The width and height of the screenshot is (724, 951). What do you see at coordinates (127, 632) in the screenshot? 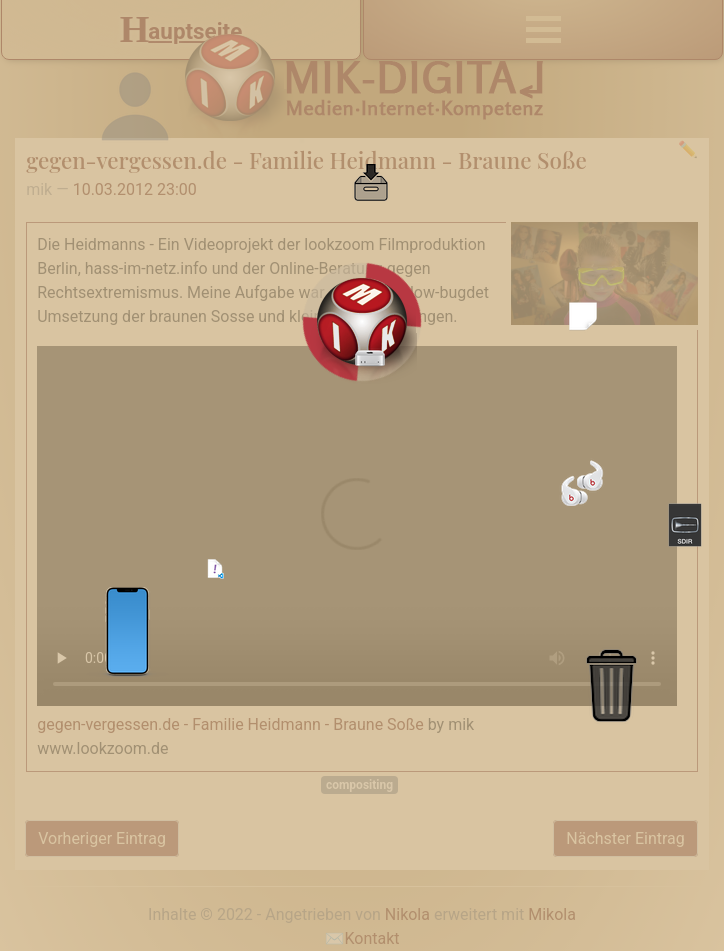
I see `iPhone 12 Pro device icon` at bounding box center [127, 632].